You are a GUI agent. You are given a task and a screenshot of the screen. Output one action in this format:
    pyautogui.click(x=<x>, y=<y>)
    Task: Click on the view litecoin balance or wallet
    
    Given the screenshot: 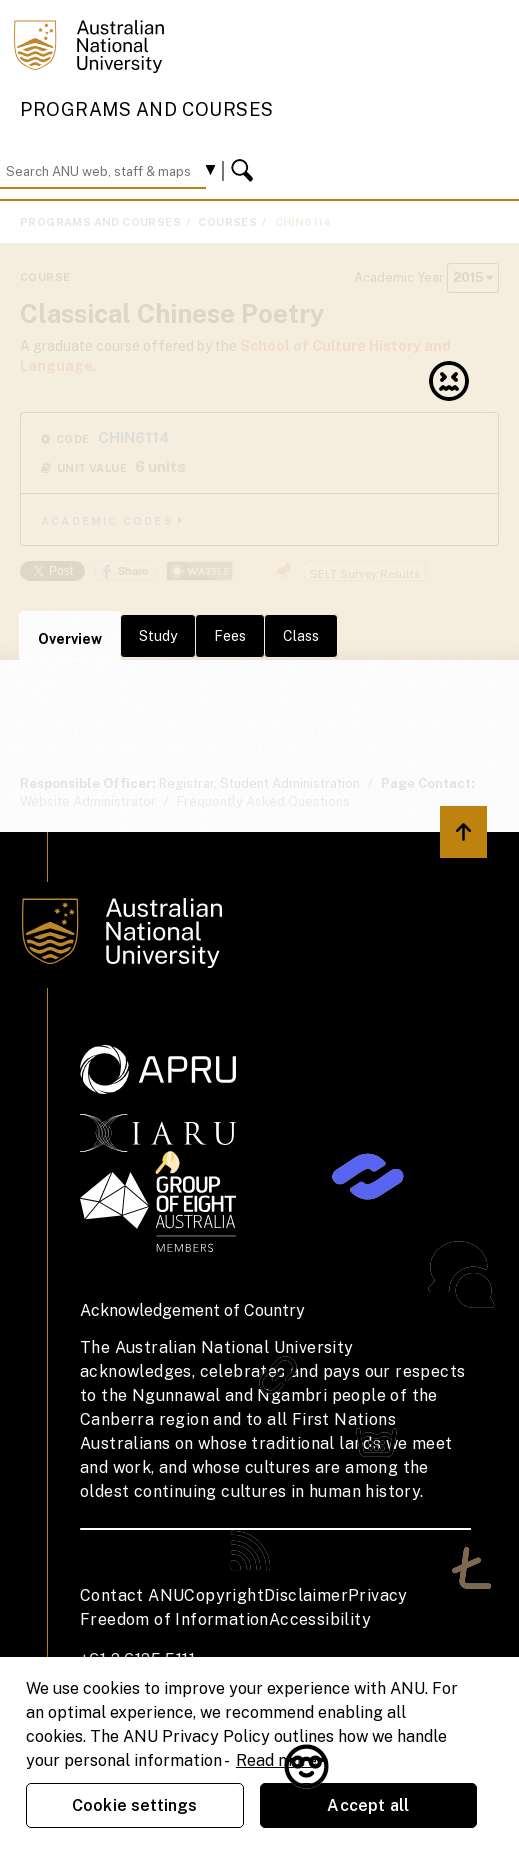 What is the action you would take?
    pyautogui.click(x=473, y=1568)
    